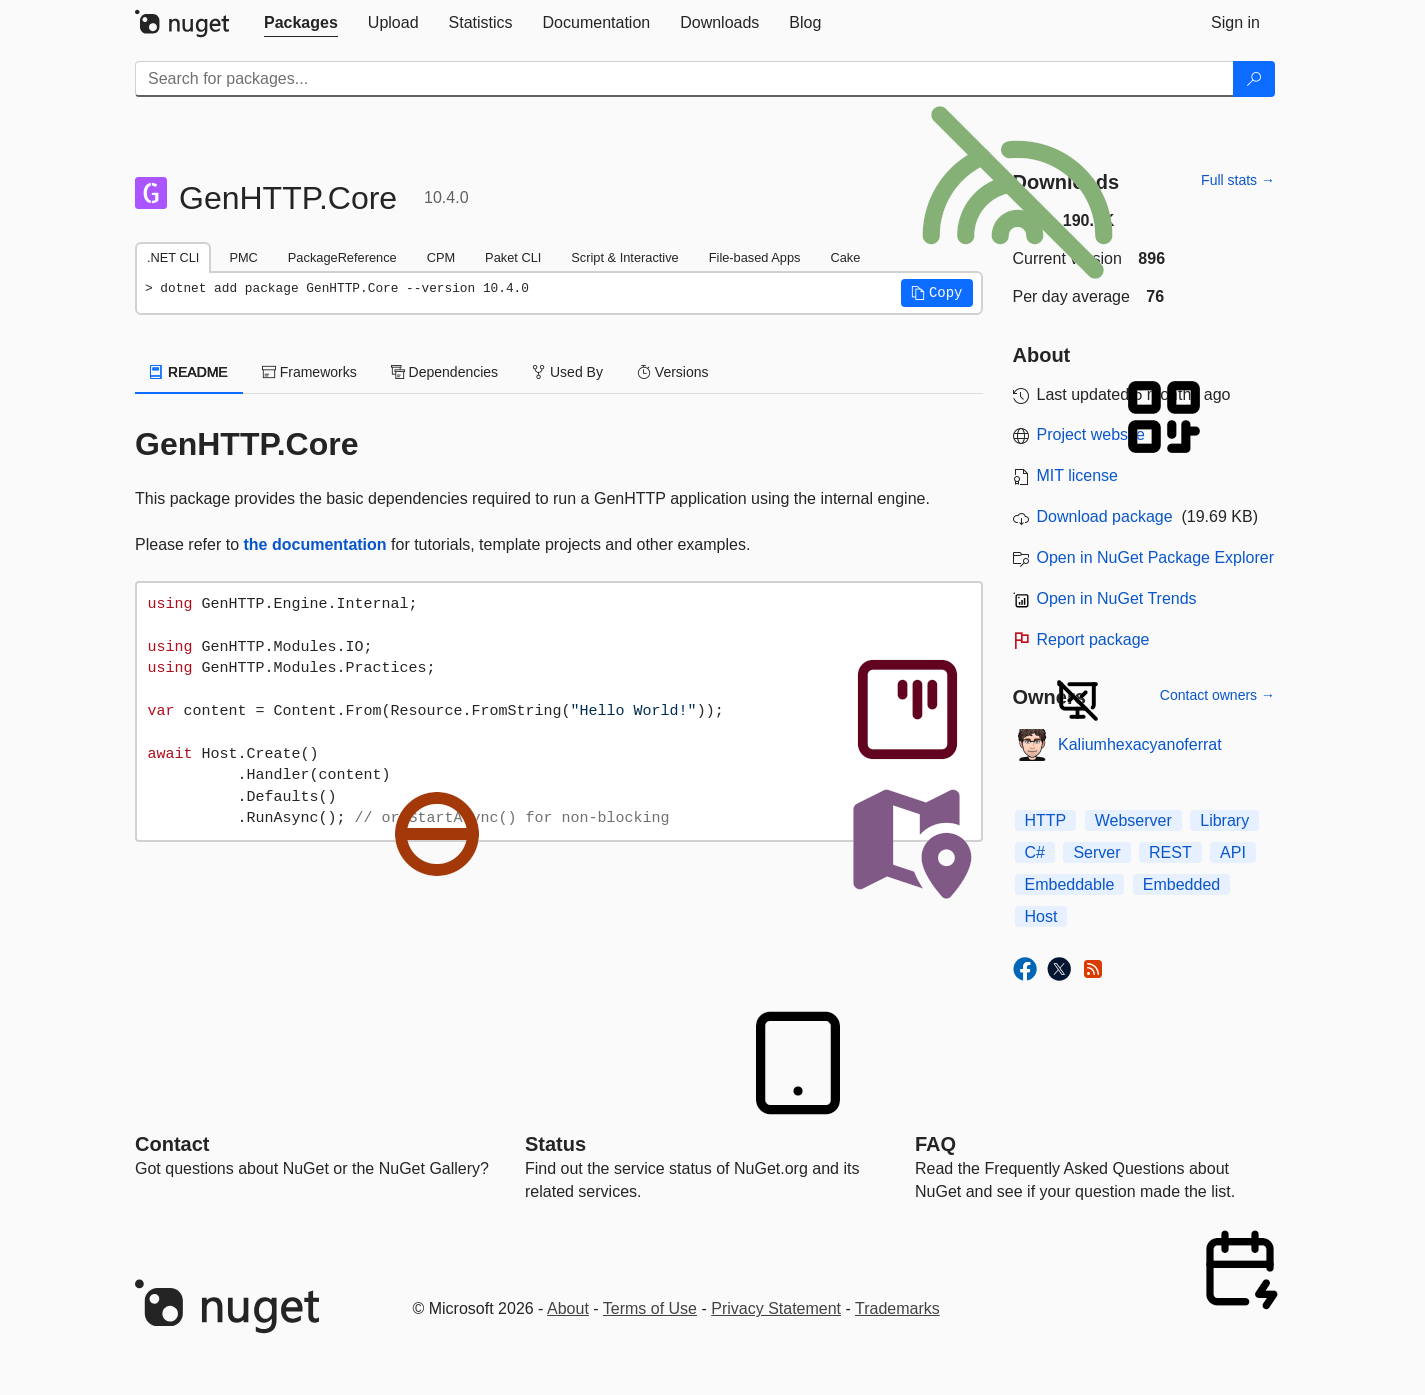  I want to click on scan a qr code, so click(1164, 417).